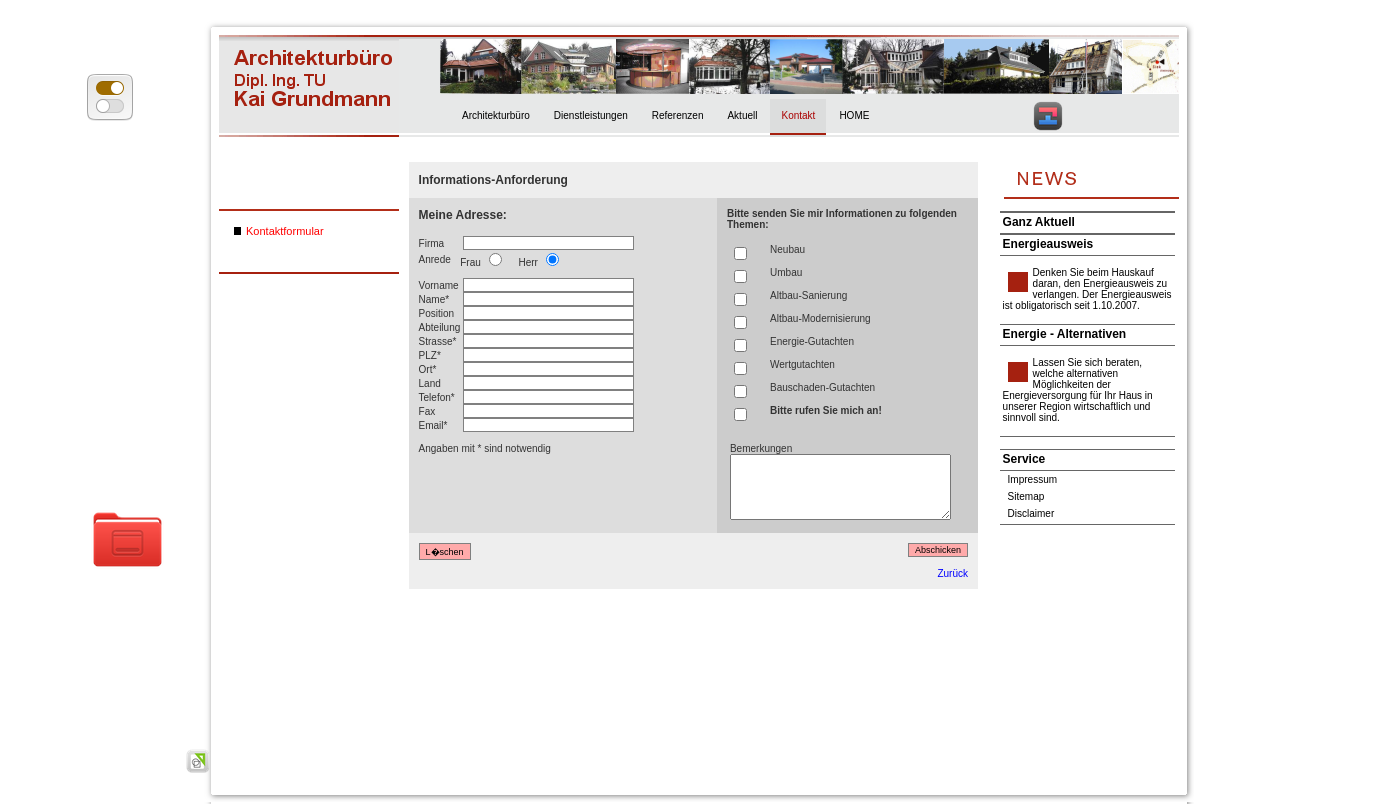  What do you see at coordinates (110, 97) in the screenshot?
I see `open gnome tweaks to customize desktop settings` at bounding box center [110, 97].